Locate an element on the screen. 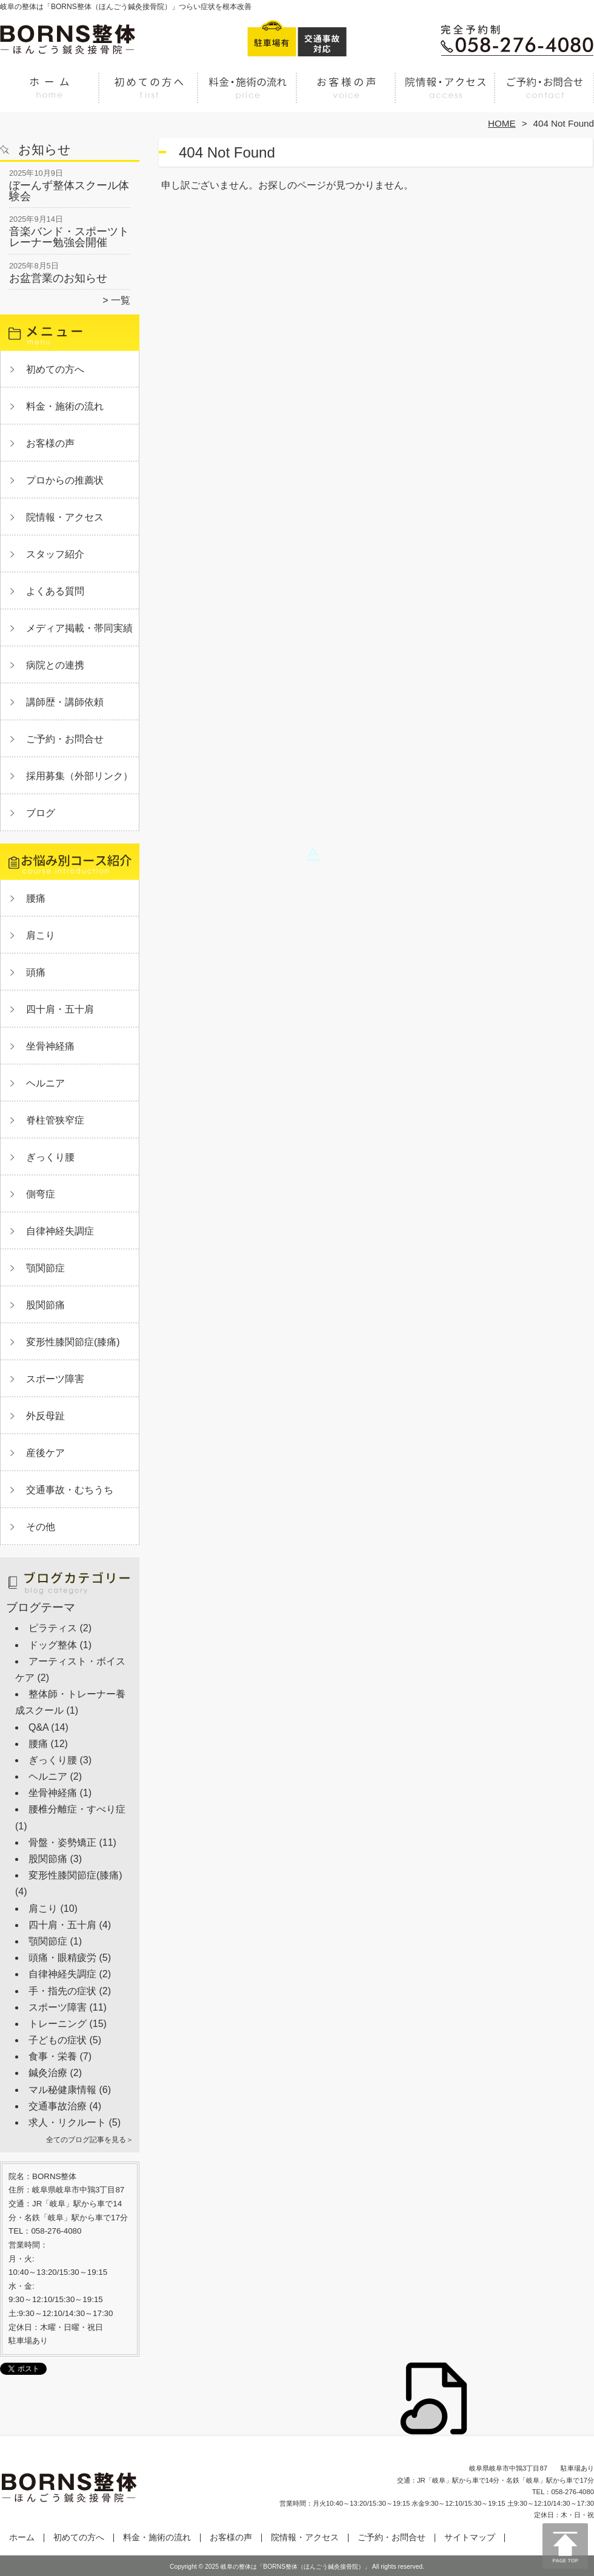 This screenshot has height=2576, width=594. access cloud-stored files is located at coordinates (436, 2398).